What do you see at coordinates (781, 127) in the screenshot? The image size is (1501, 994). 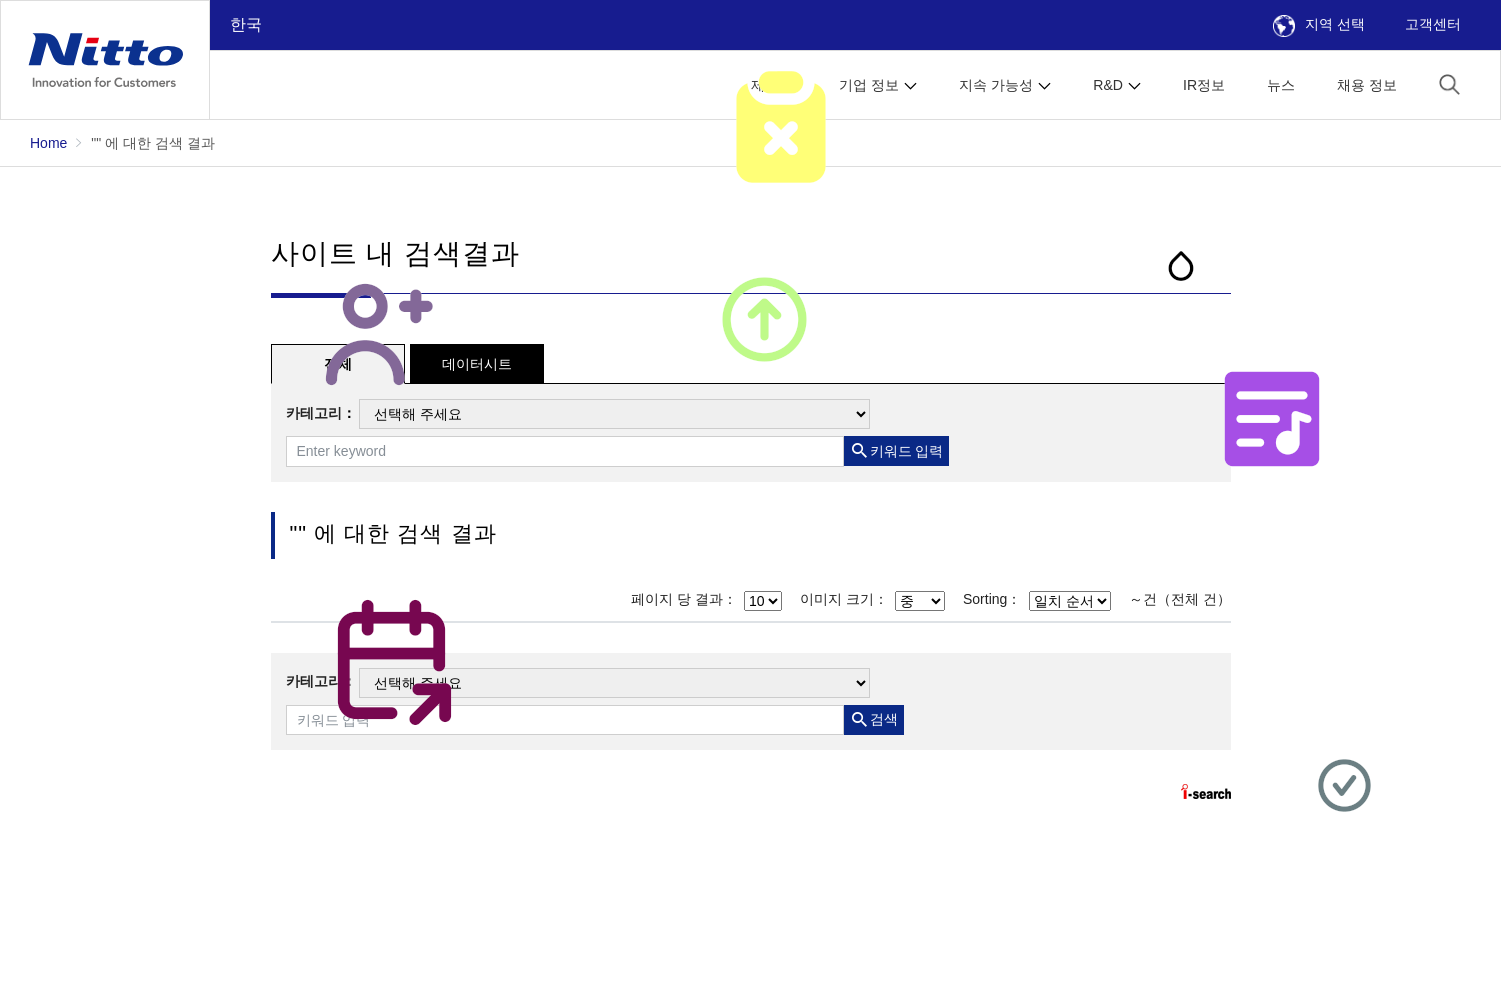 I see `clear clipboard contents` at bounding box center [781, 127].